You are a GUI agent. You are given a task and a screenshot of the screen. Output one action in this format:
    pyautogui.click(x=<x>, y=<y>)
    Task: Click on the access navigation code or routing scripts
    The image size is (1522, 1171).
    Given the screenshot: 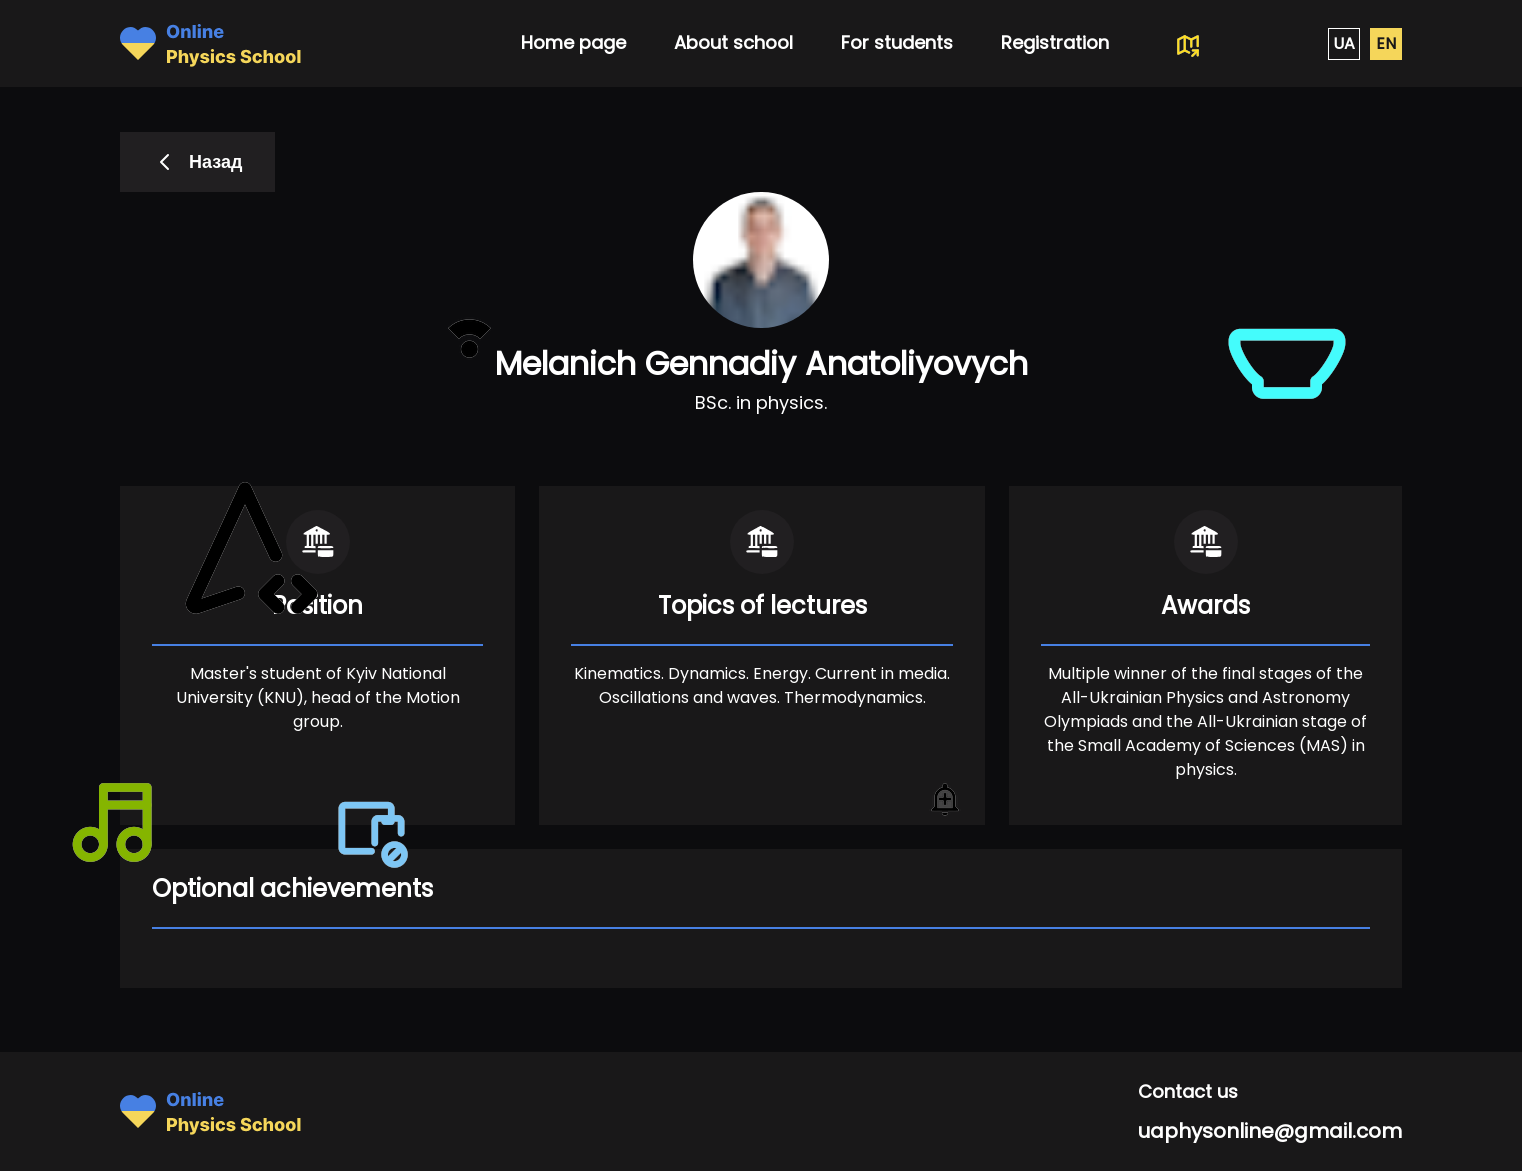 What is the action you would take?
    pyautogui.click(x=245, y=548)
    